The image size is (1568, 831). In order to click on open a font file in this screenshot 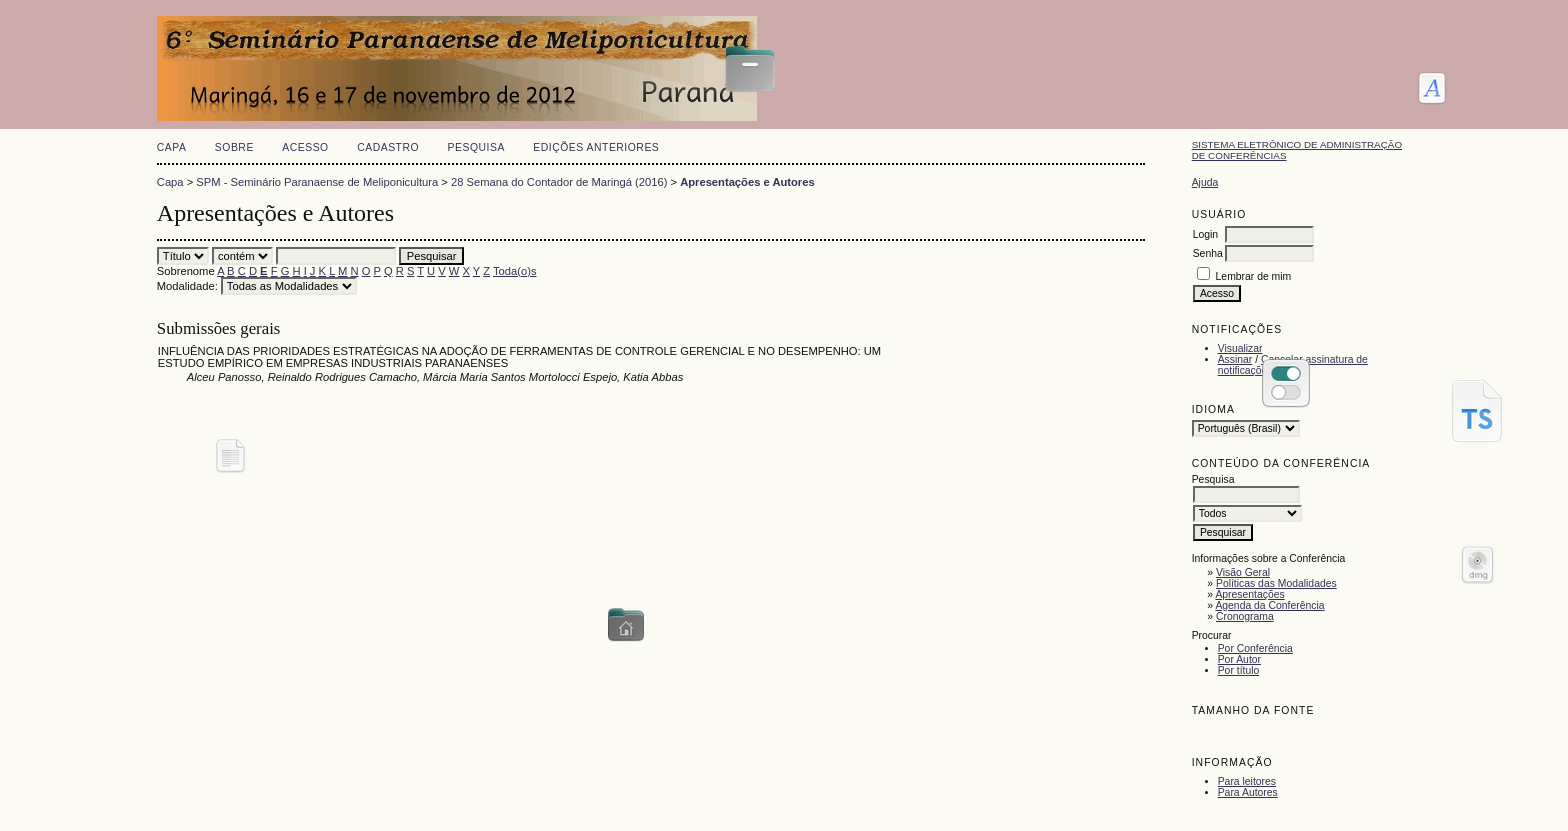, I will do `click(1432, 88)`.